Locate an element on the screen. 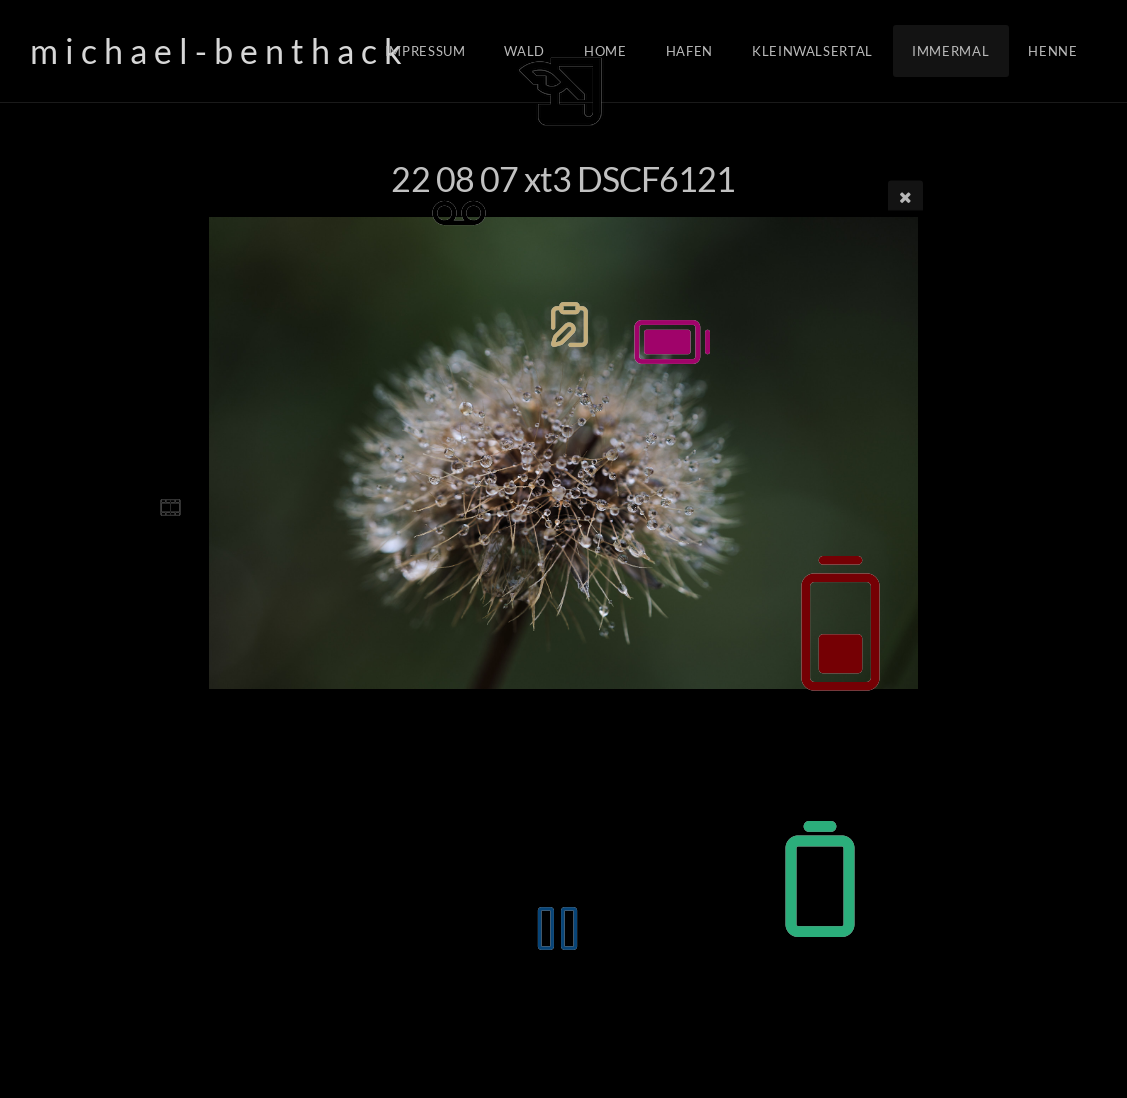 The width and height of the screenshot is (1127, 1098). indicates battery is empty or depleted is located at coordinates (820, 879).